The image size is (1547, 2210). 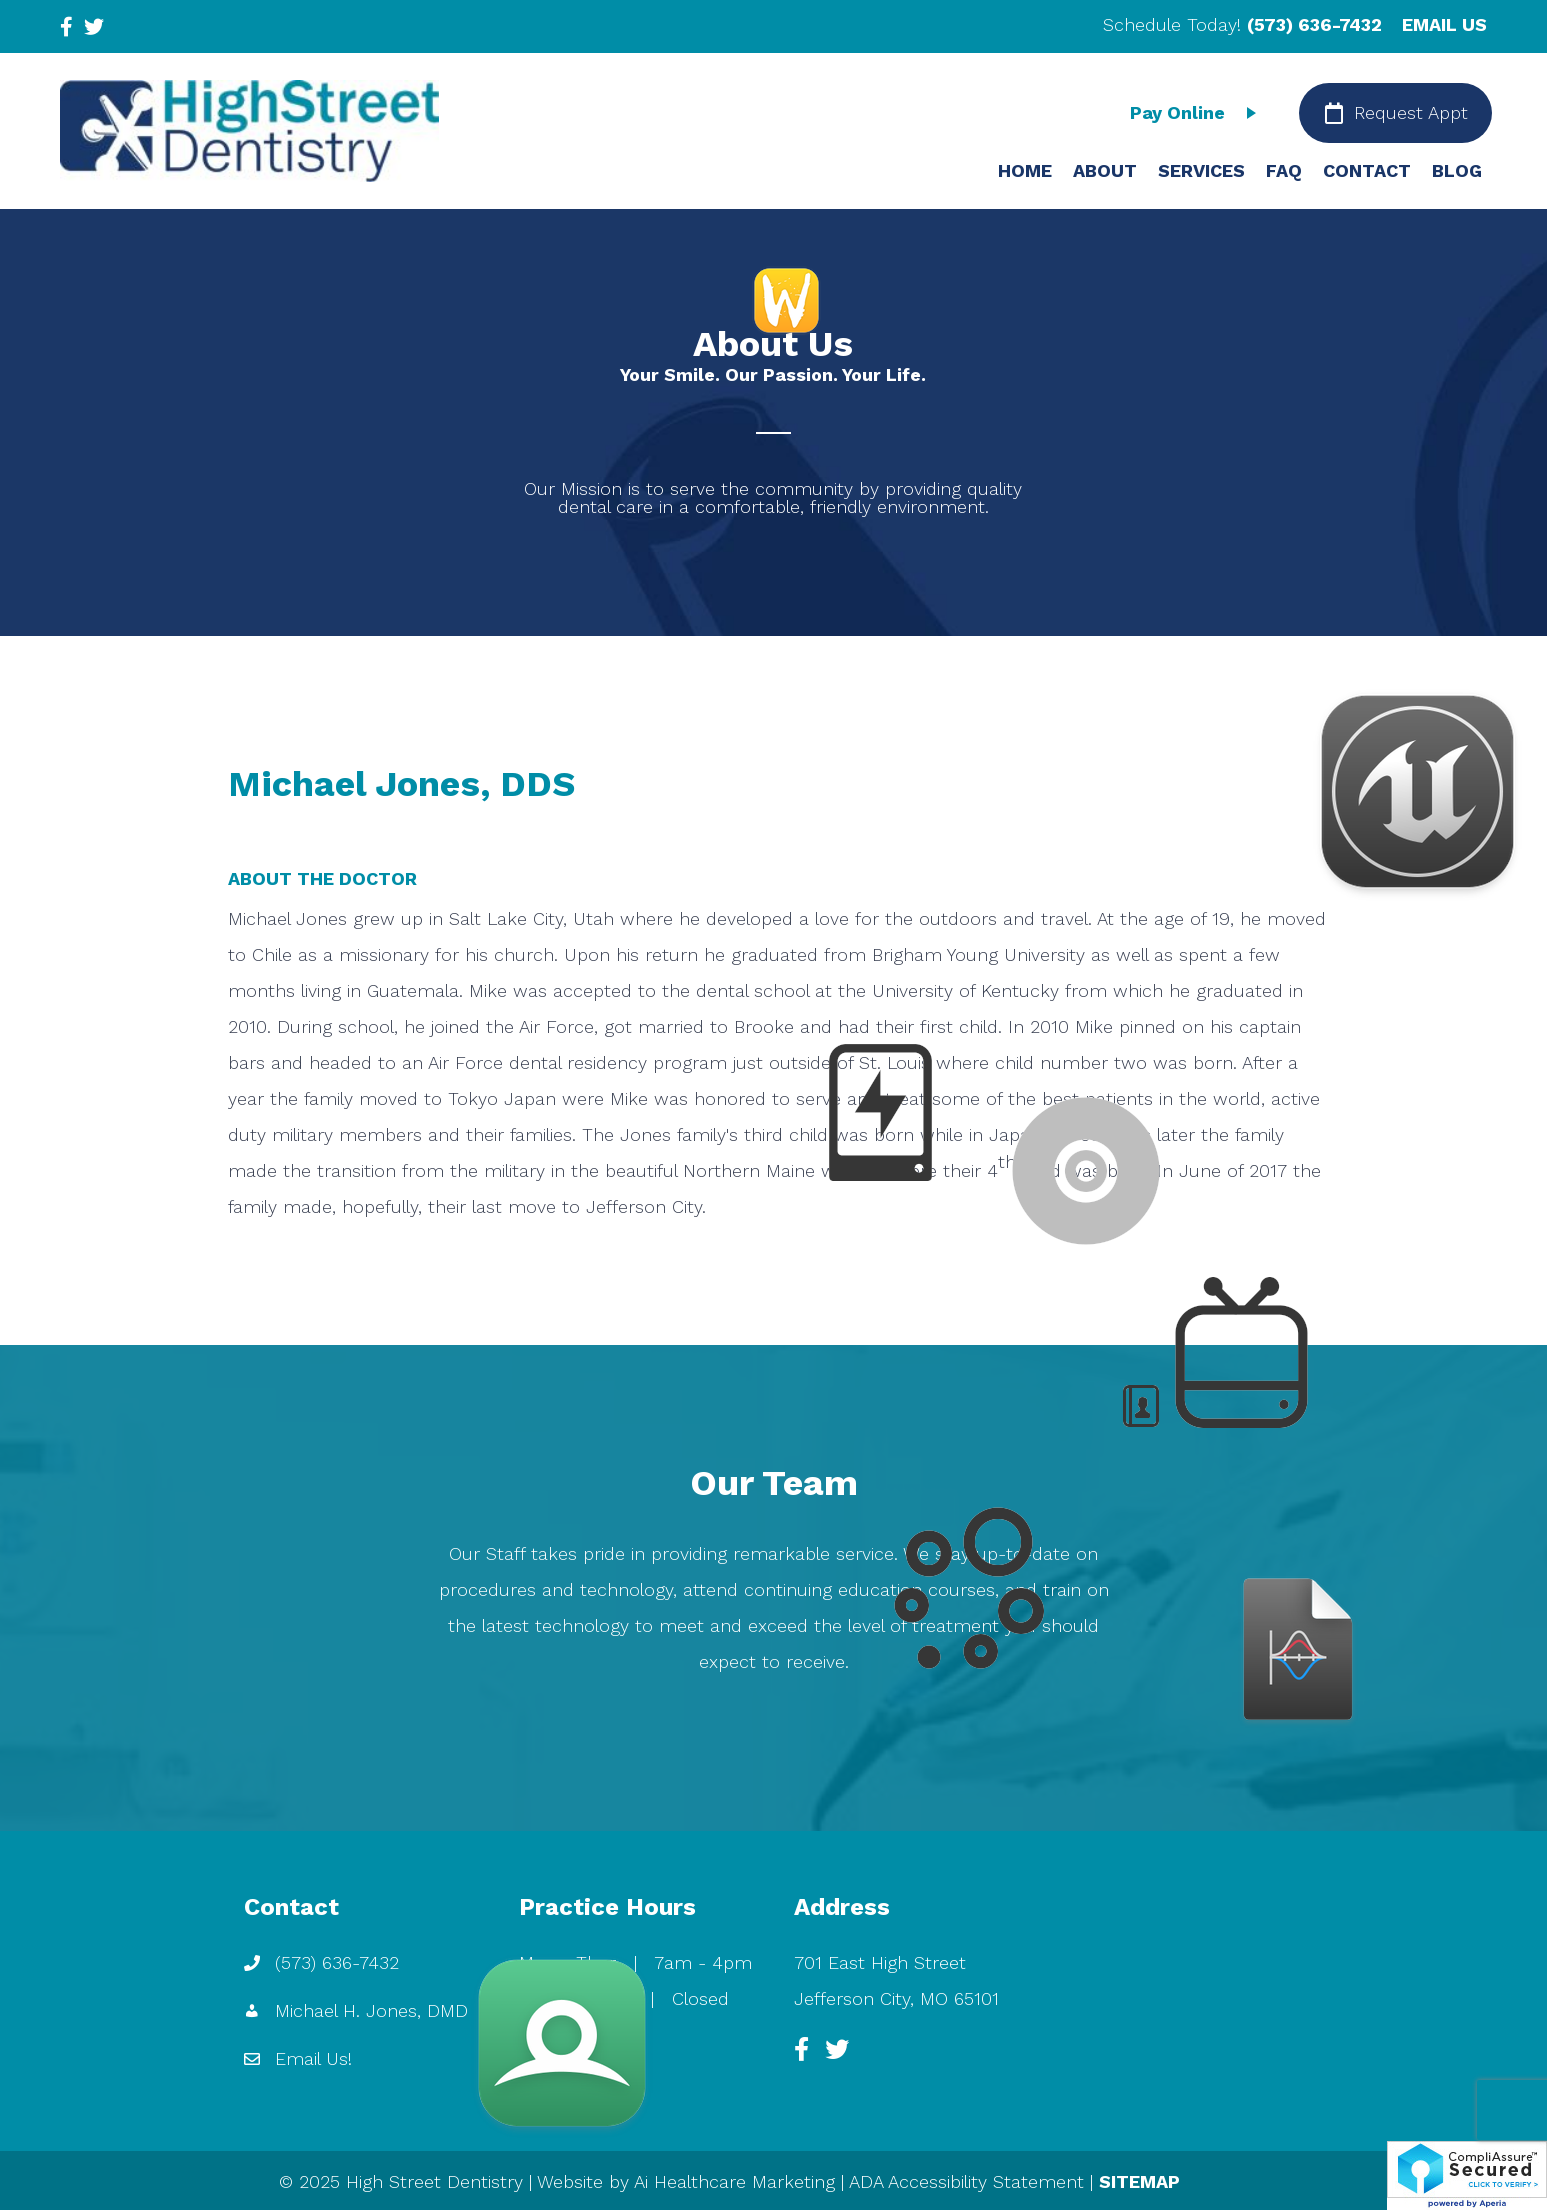 I want to click on open video player app, so click(x=1241, y=1352).